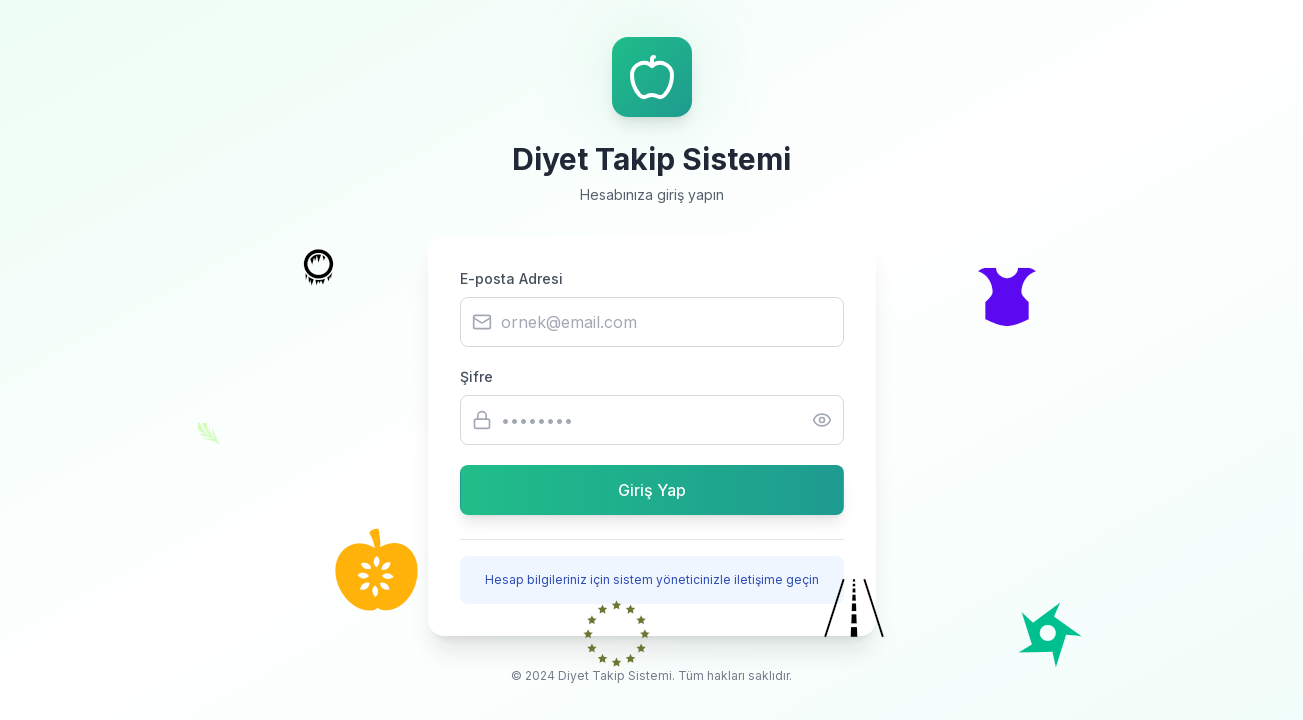 The height and width of the screenshot is (720, 1303). I want to click on view apple seed count or farming resources, so click(376, 569).